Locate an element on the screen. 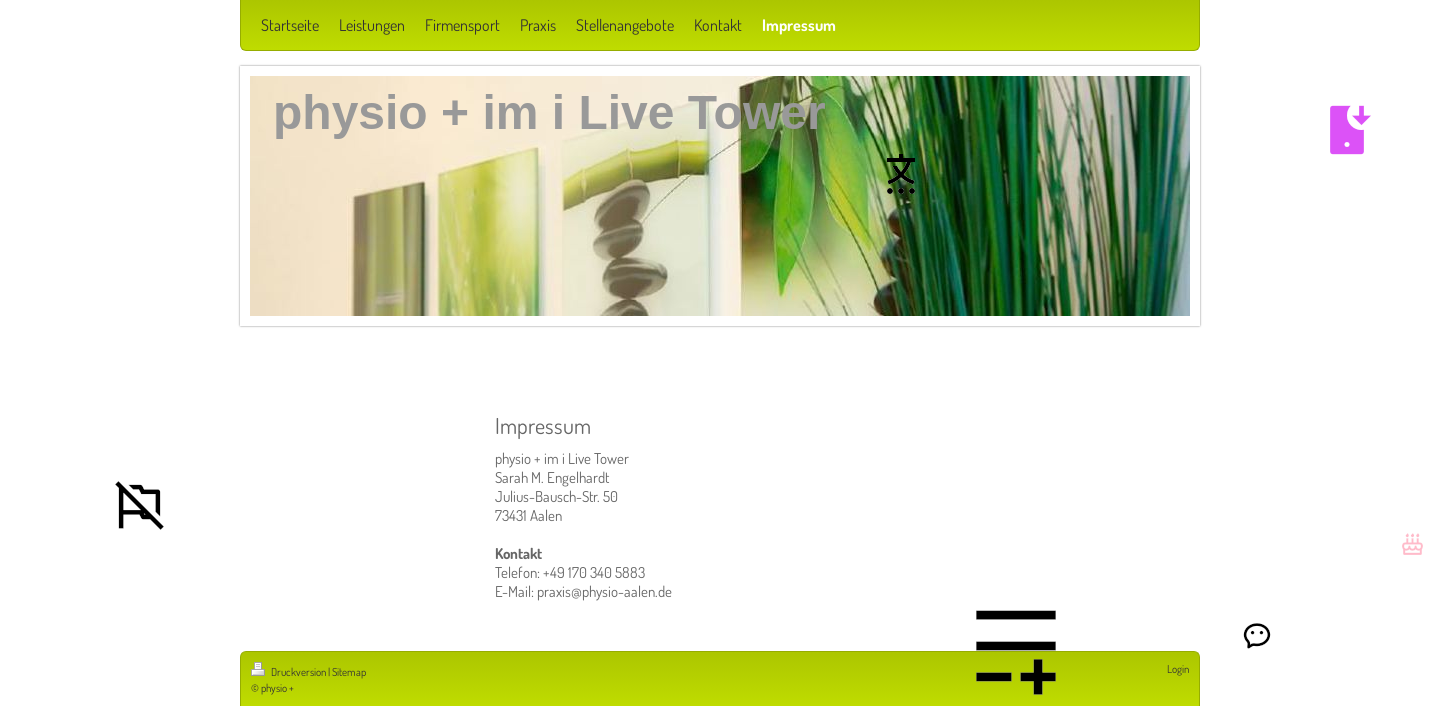  download app to mobile device is located at coordinates (1347, 130).